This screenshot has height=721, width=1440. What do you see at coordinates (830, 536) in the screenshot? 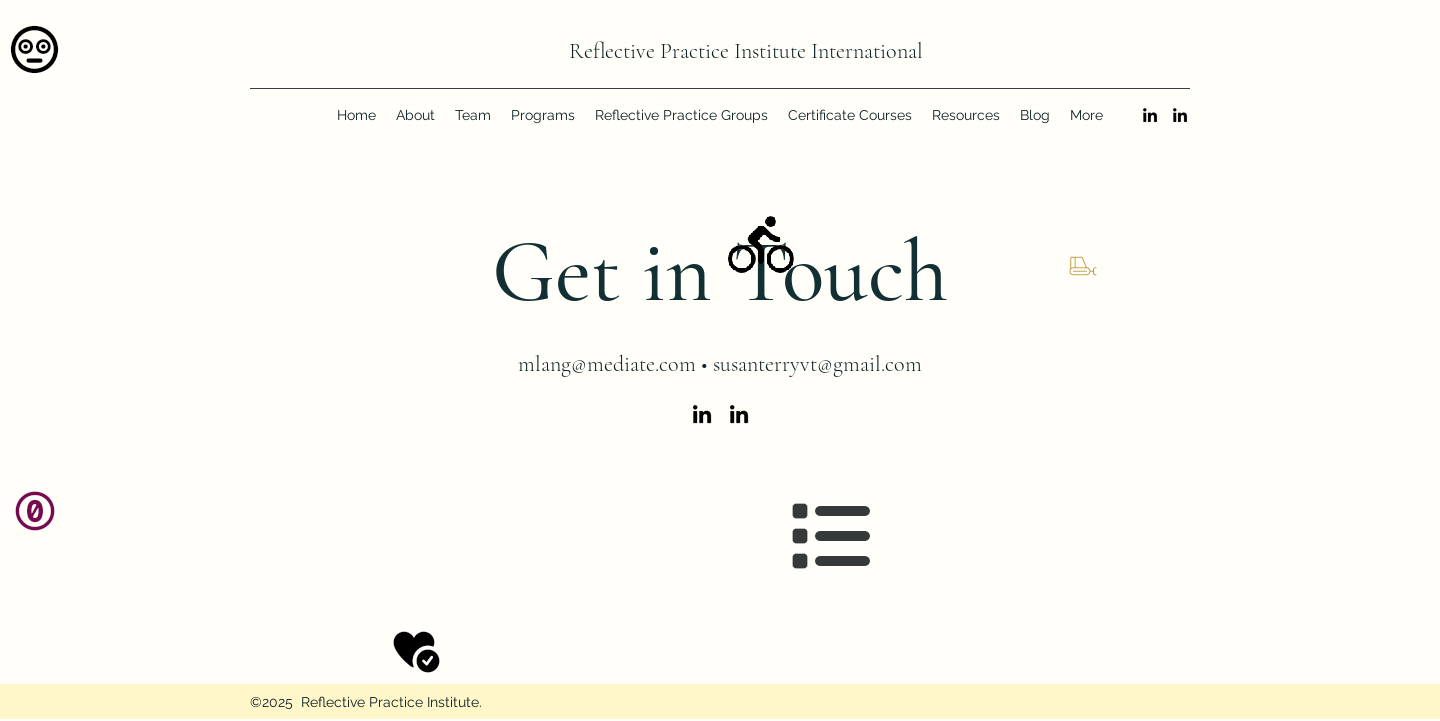
I see `view items in list format` at bounding box center [830, 536].